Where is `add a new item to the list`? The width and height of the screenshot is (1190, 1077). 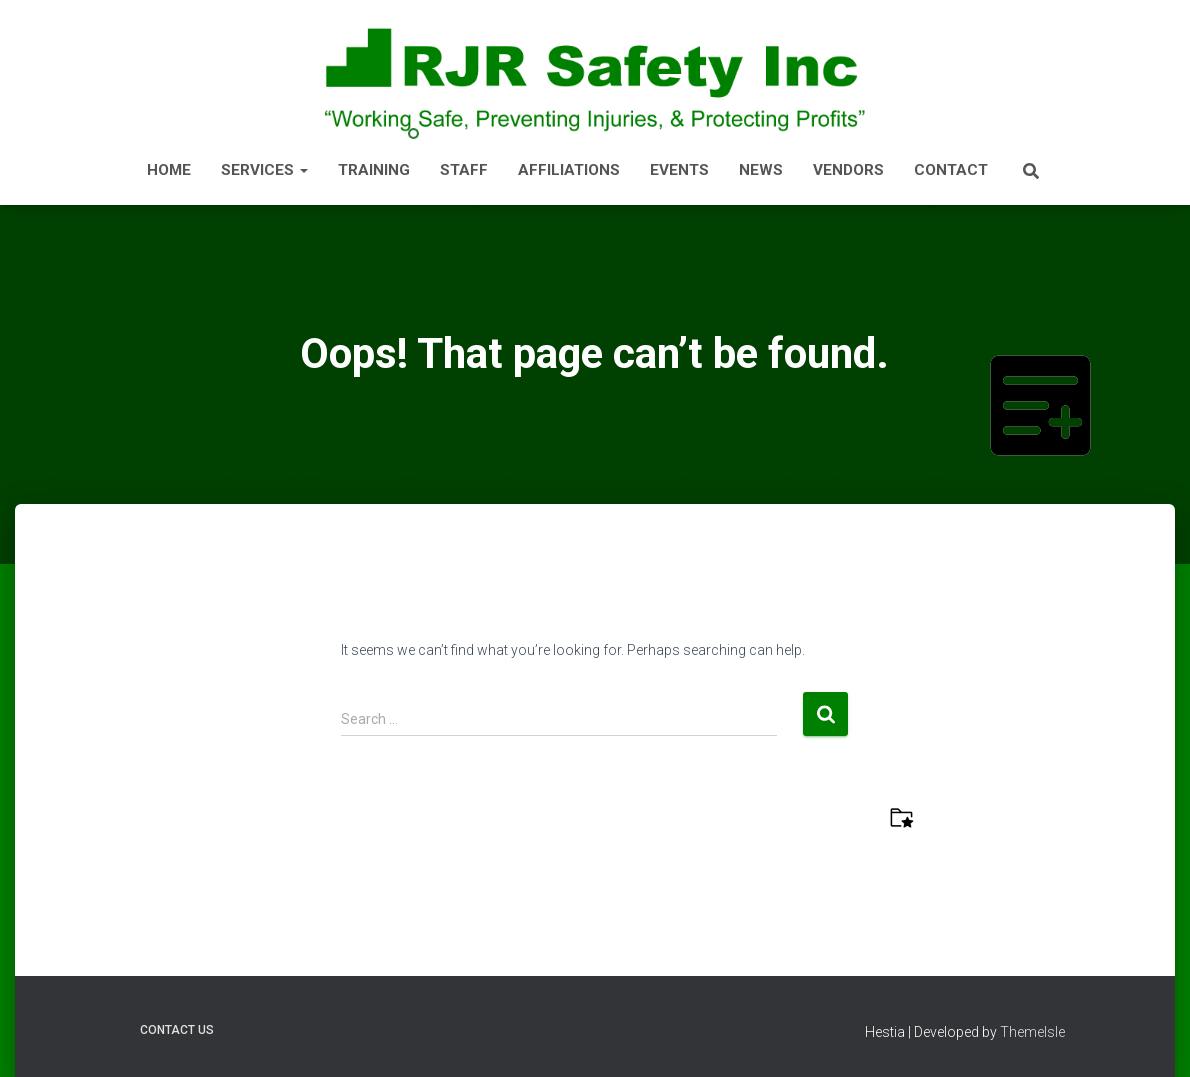
add a new item to the list is located at coordinates (1040, 405).